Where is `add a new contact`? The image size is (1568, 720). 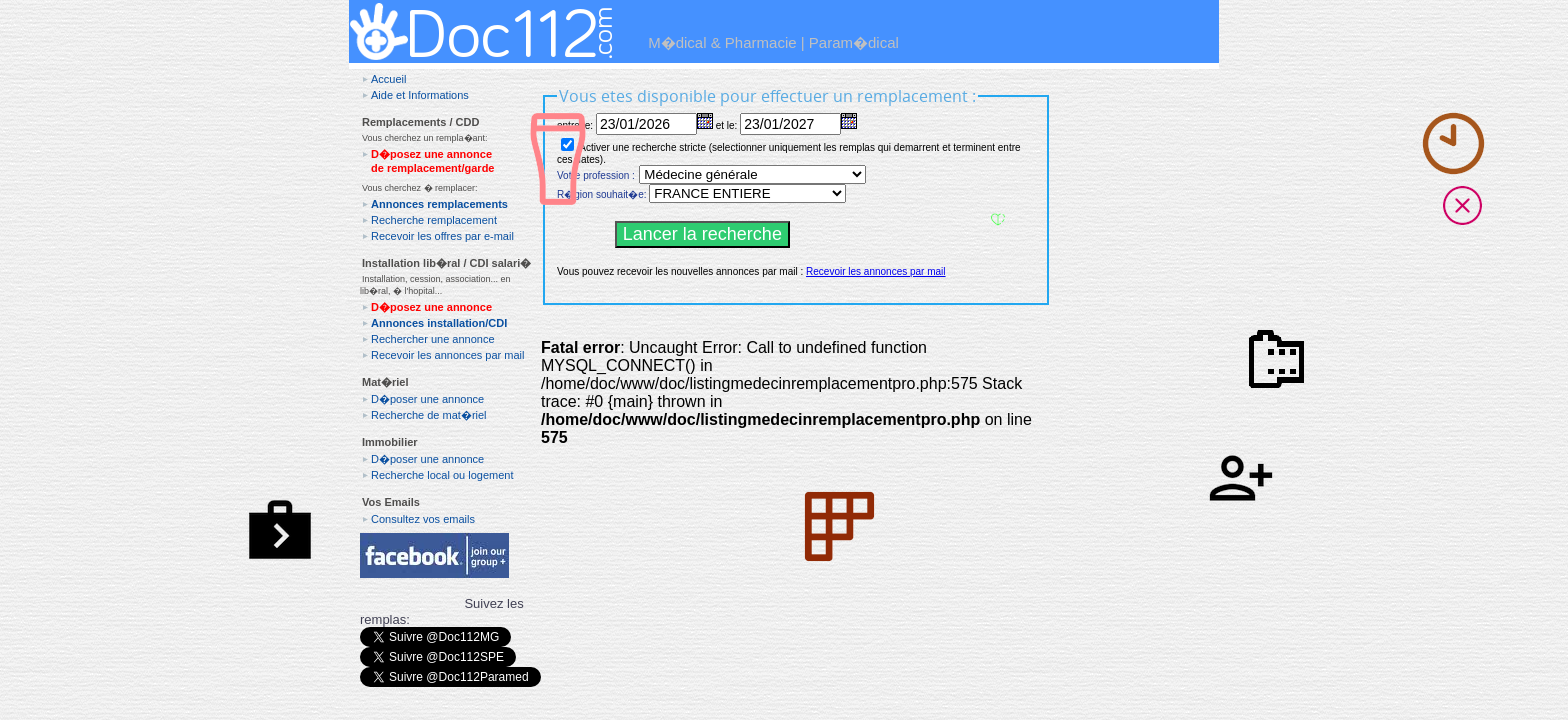
add a new contact is located at coordinates (1241, 478).